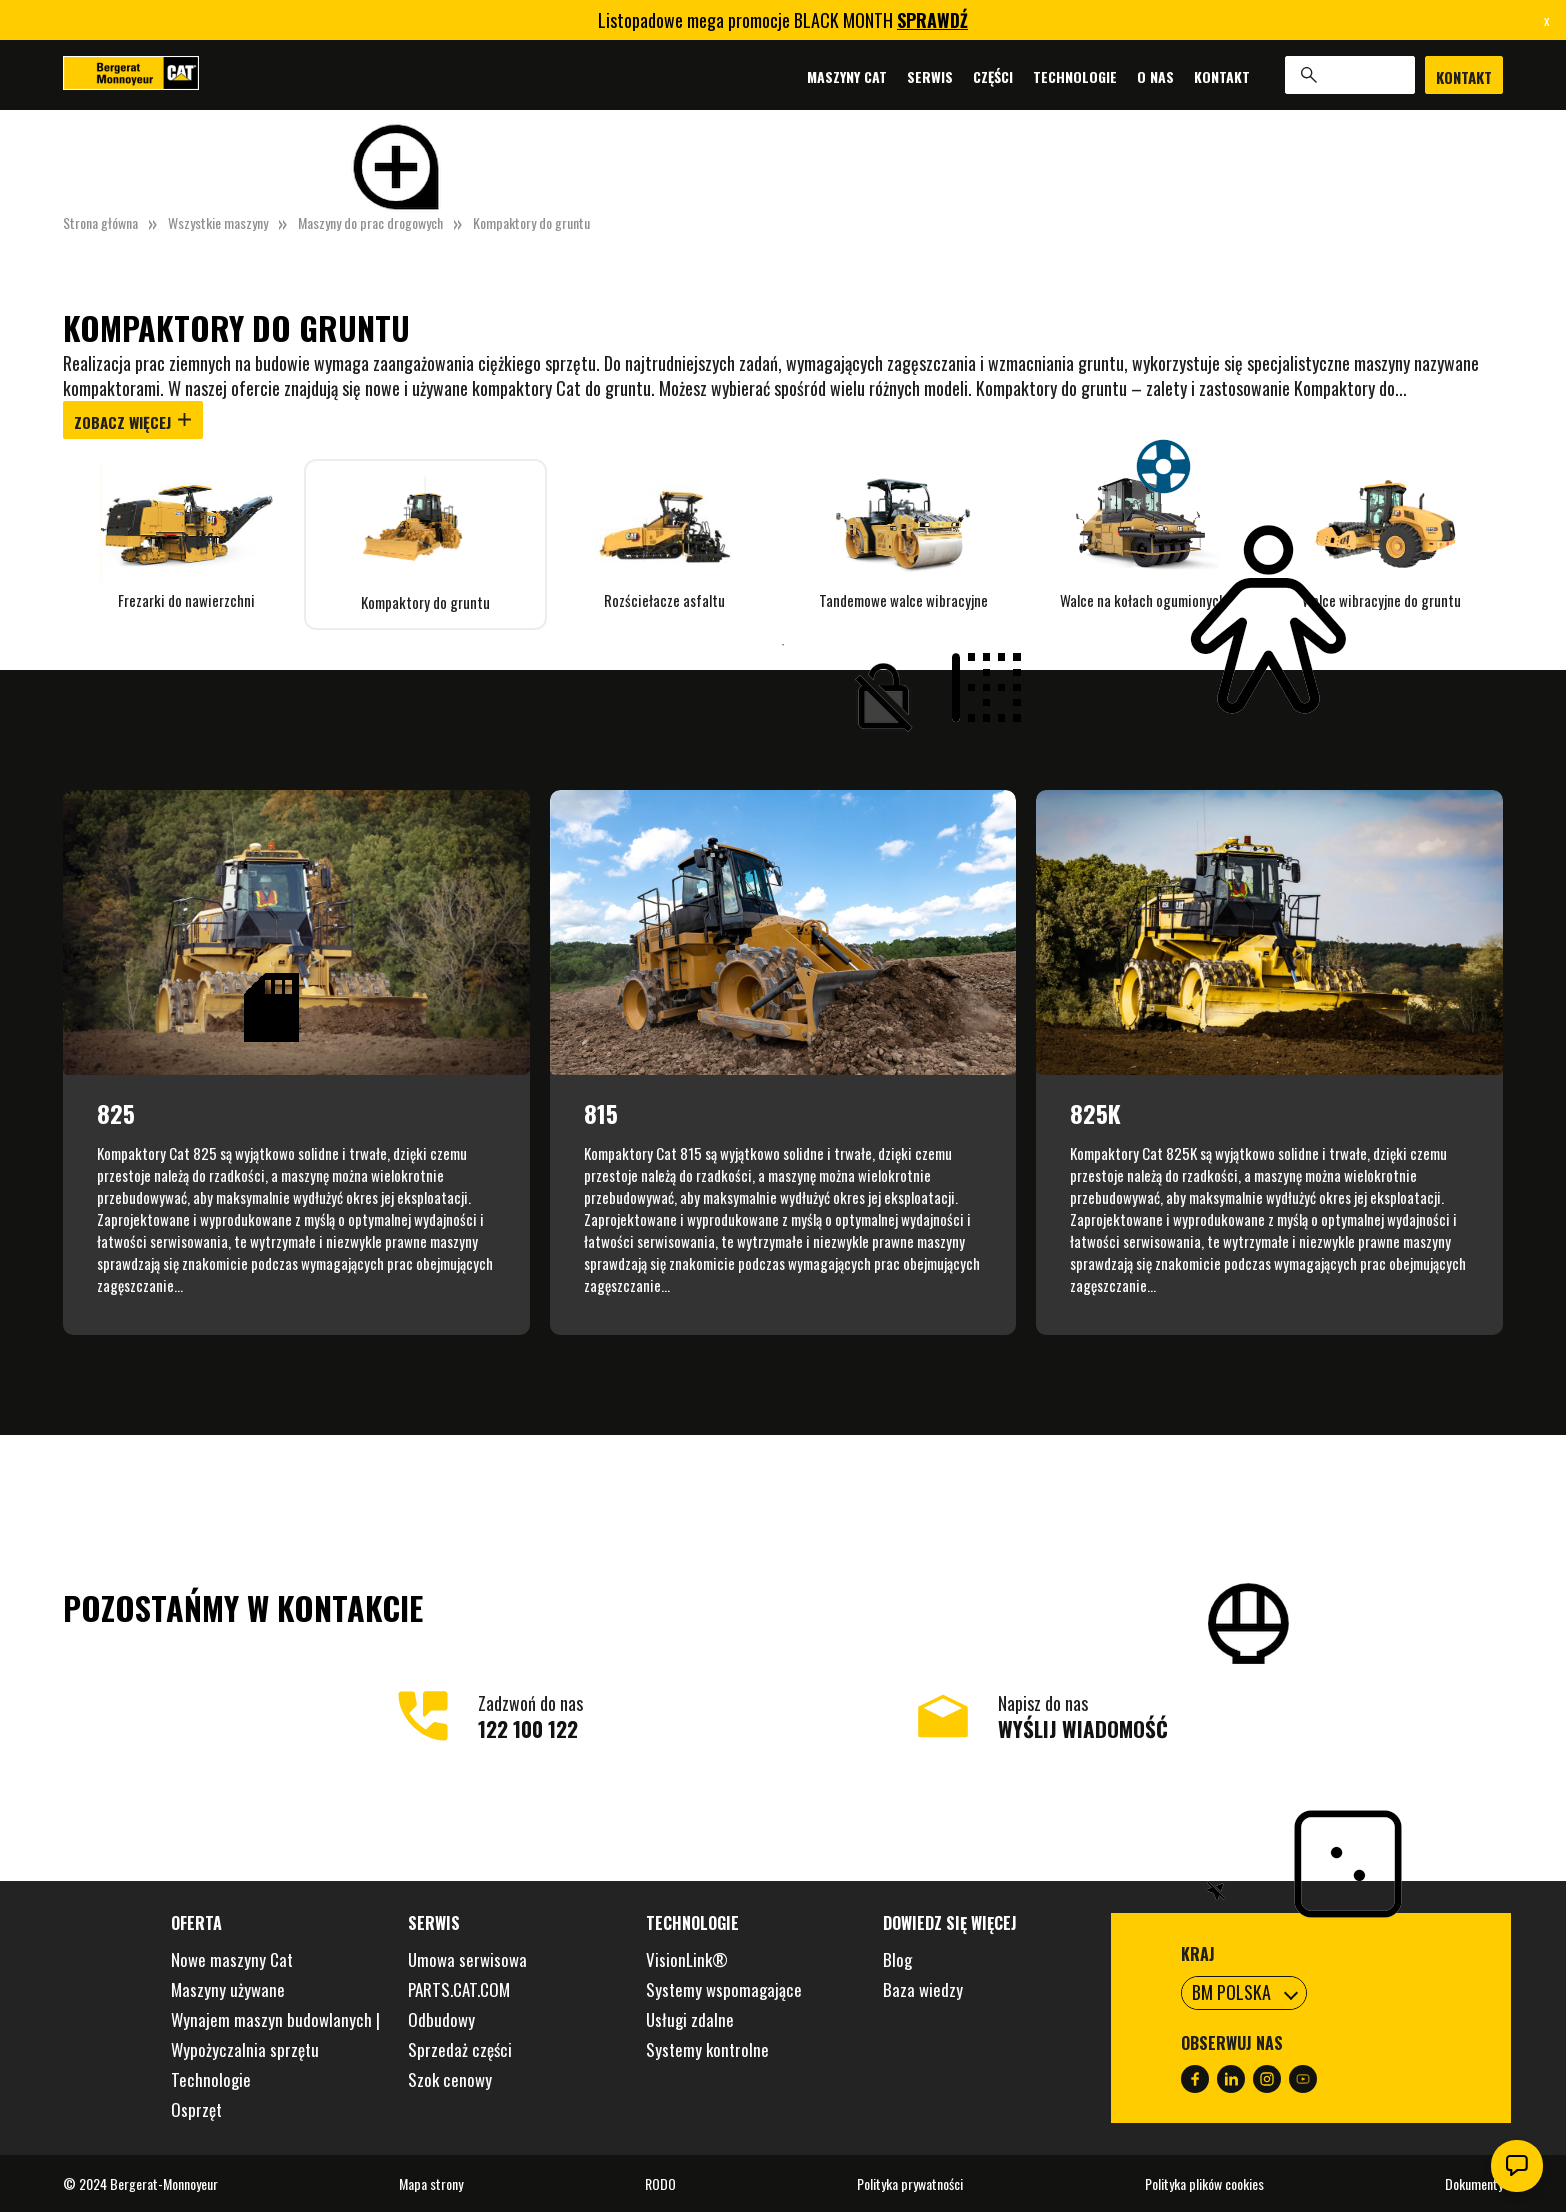 This screenshot has height=2212, width=1566. I want to click on indicates an unencrypted or insecure email connection, so click(883, 697).